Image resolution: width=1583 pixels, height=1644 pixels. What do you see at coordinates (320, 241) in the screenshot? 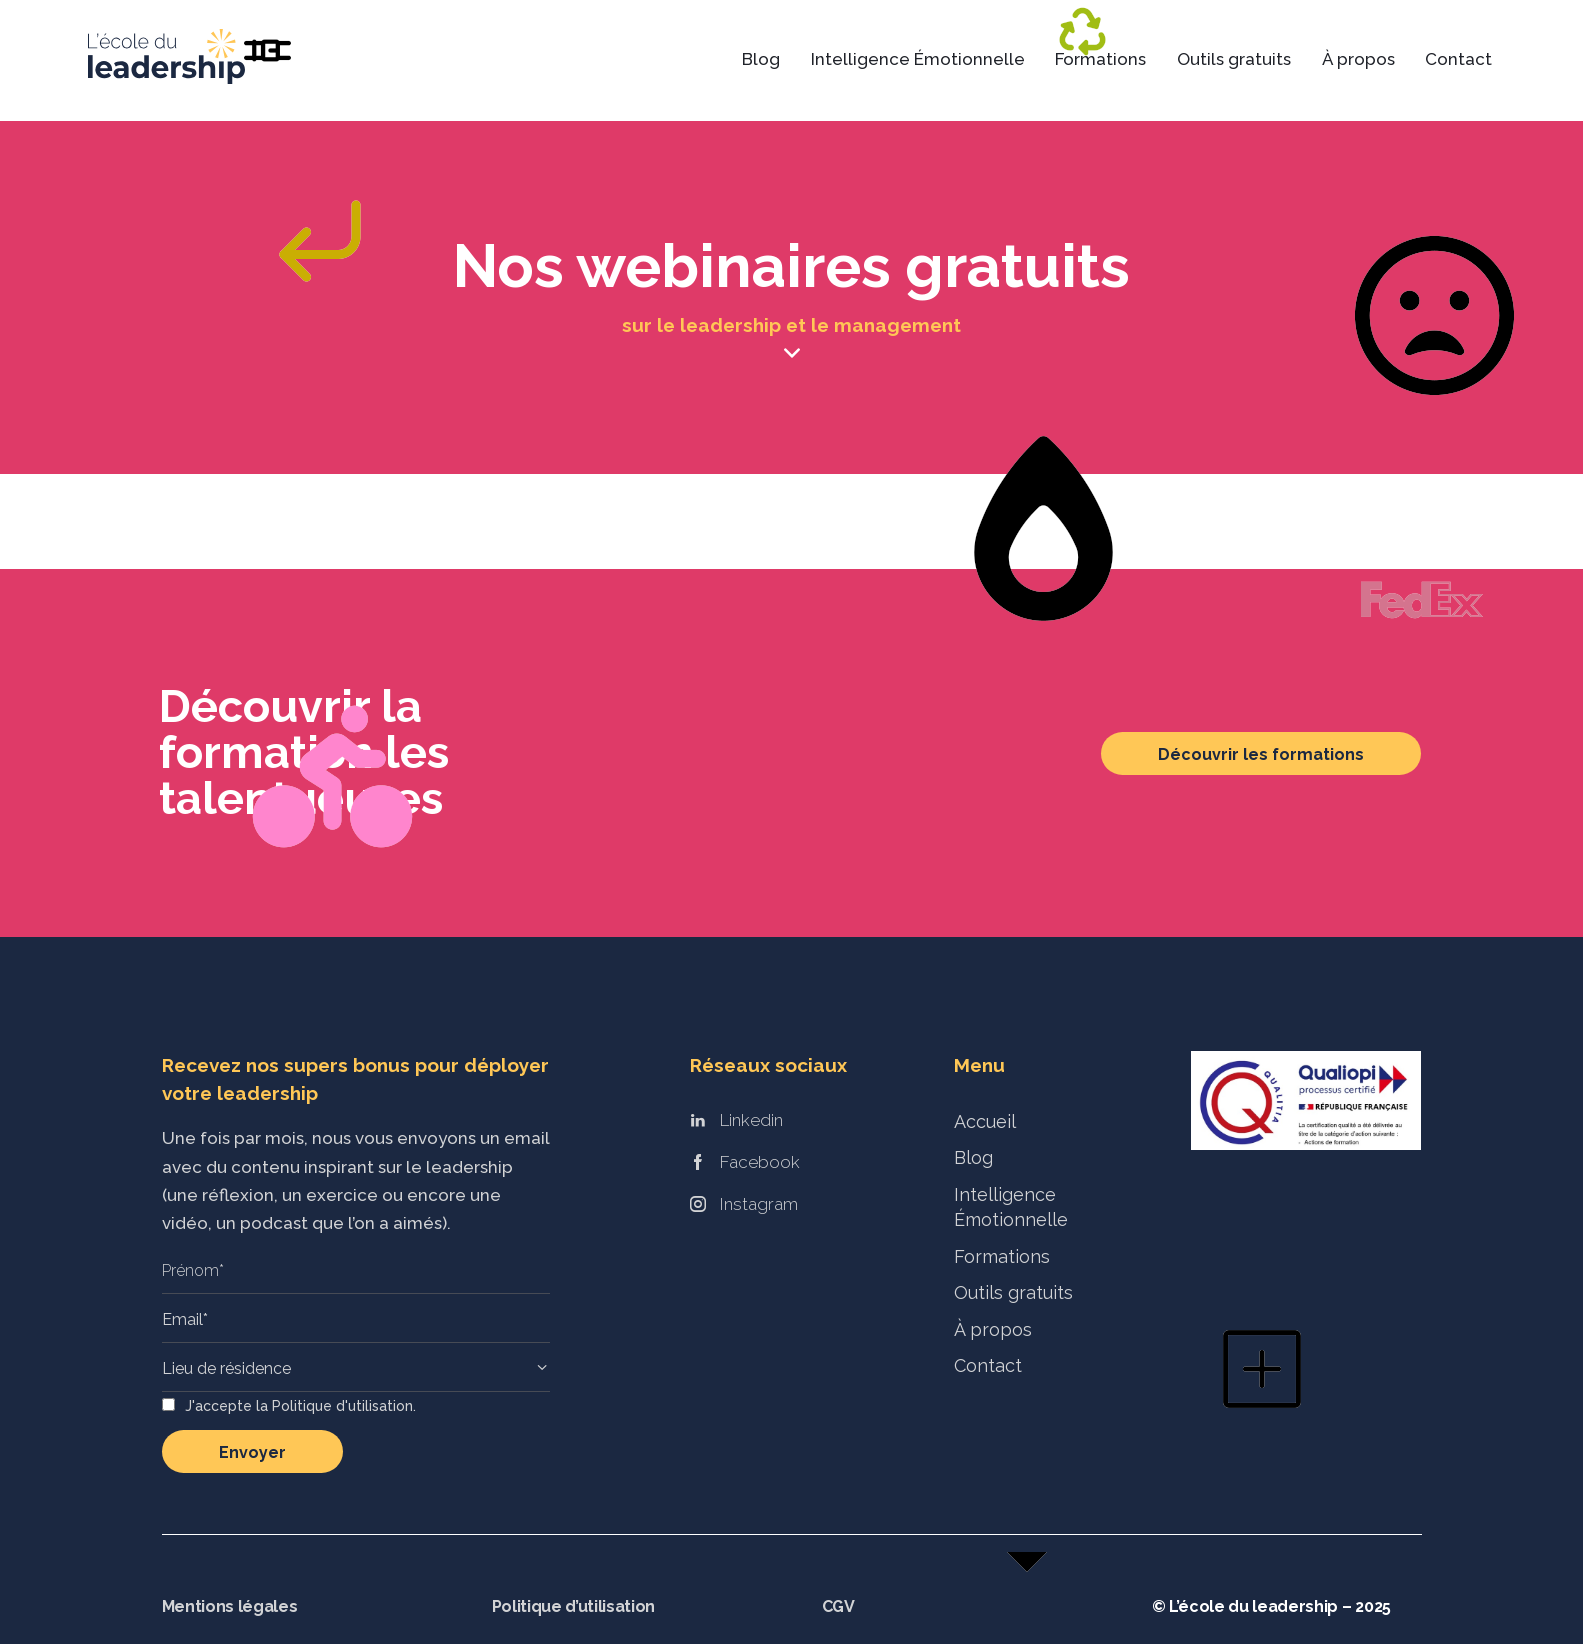
I see `return or enter key` at bounding box center [320, 241].